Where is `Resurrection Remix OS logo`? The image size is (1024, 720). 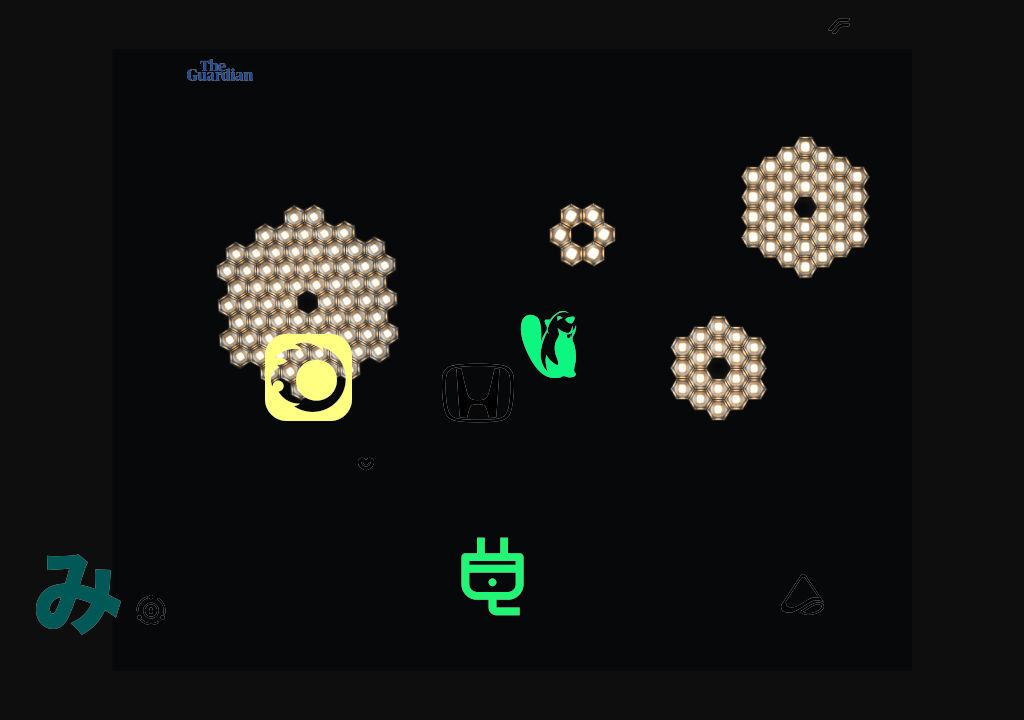
Resurrection Remix OS logo is located at coordinates (839, 26).